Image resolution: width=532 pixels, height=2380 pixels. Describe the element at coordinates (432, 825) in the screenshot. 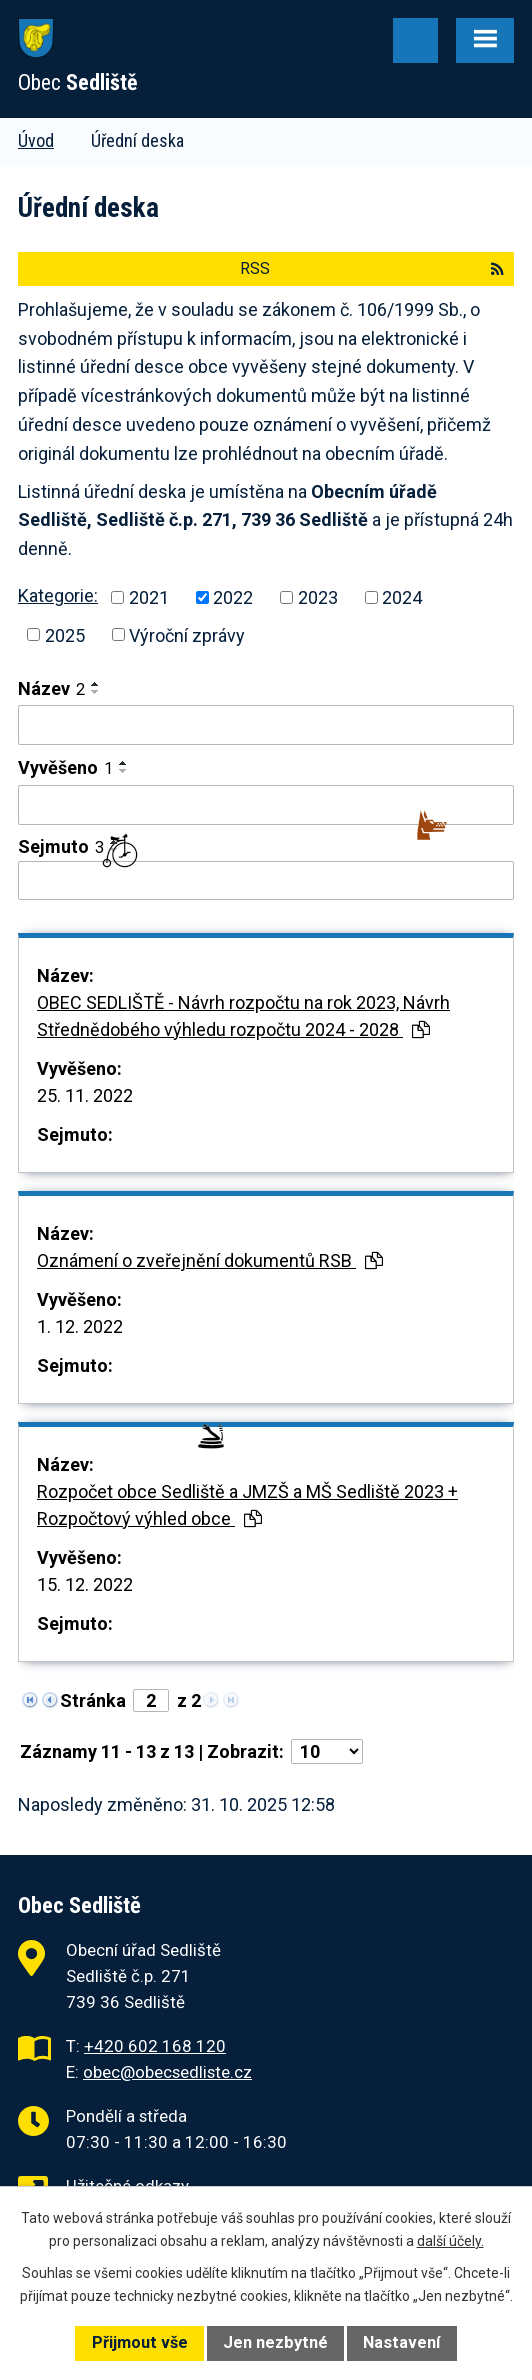

I see `select dog or hound character class` at that location.